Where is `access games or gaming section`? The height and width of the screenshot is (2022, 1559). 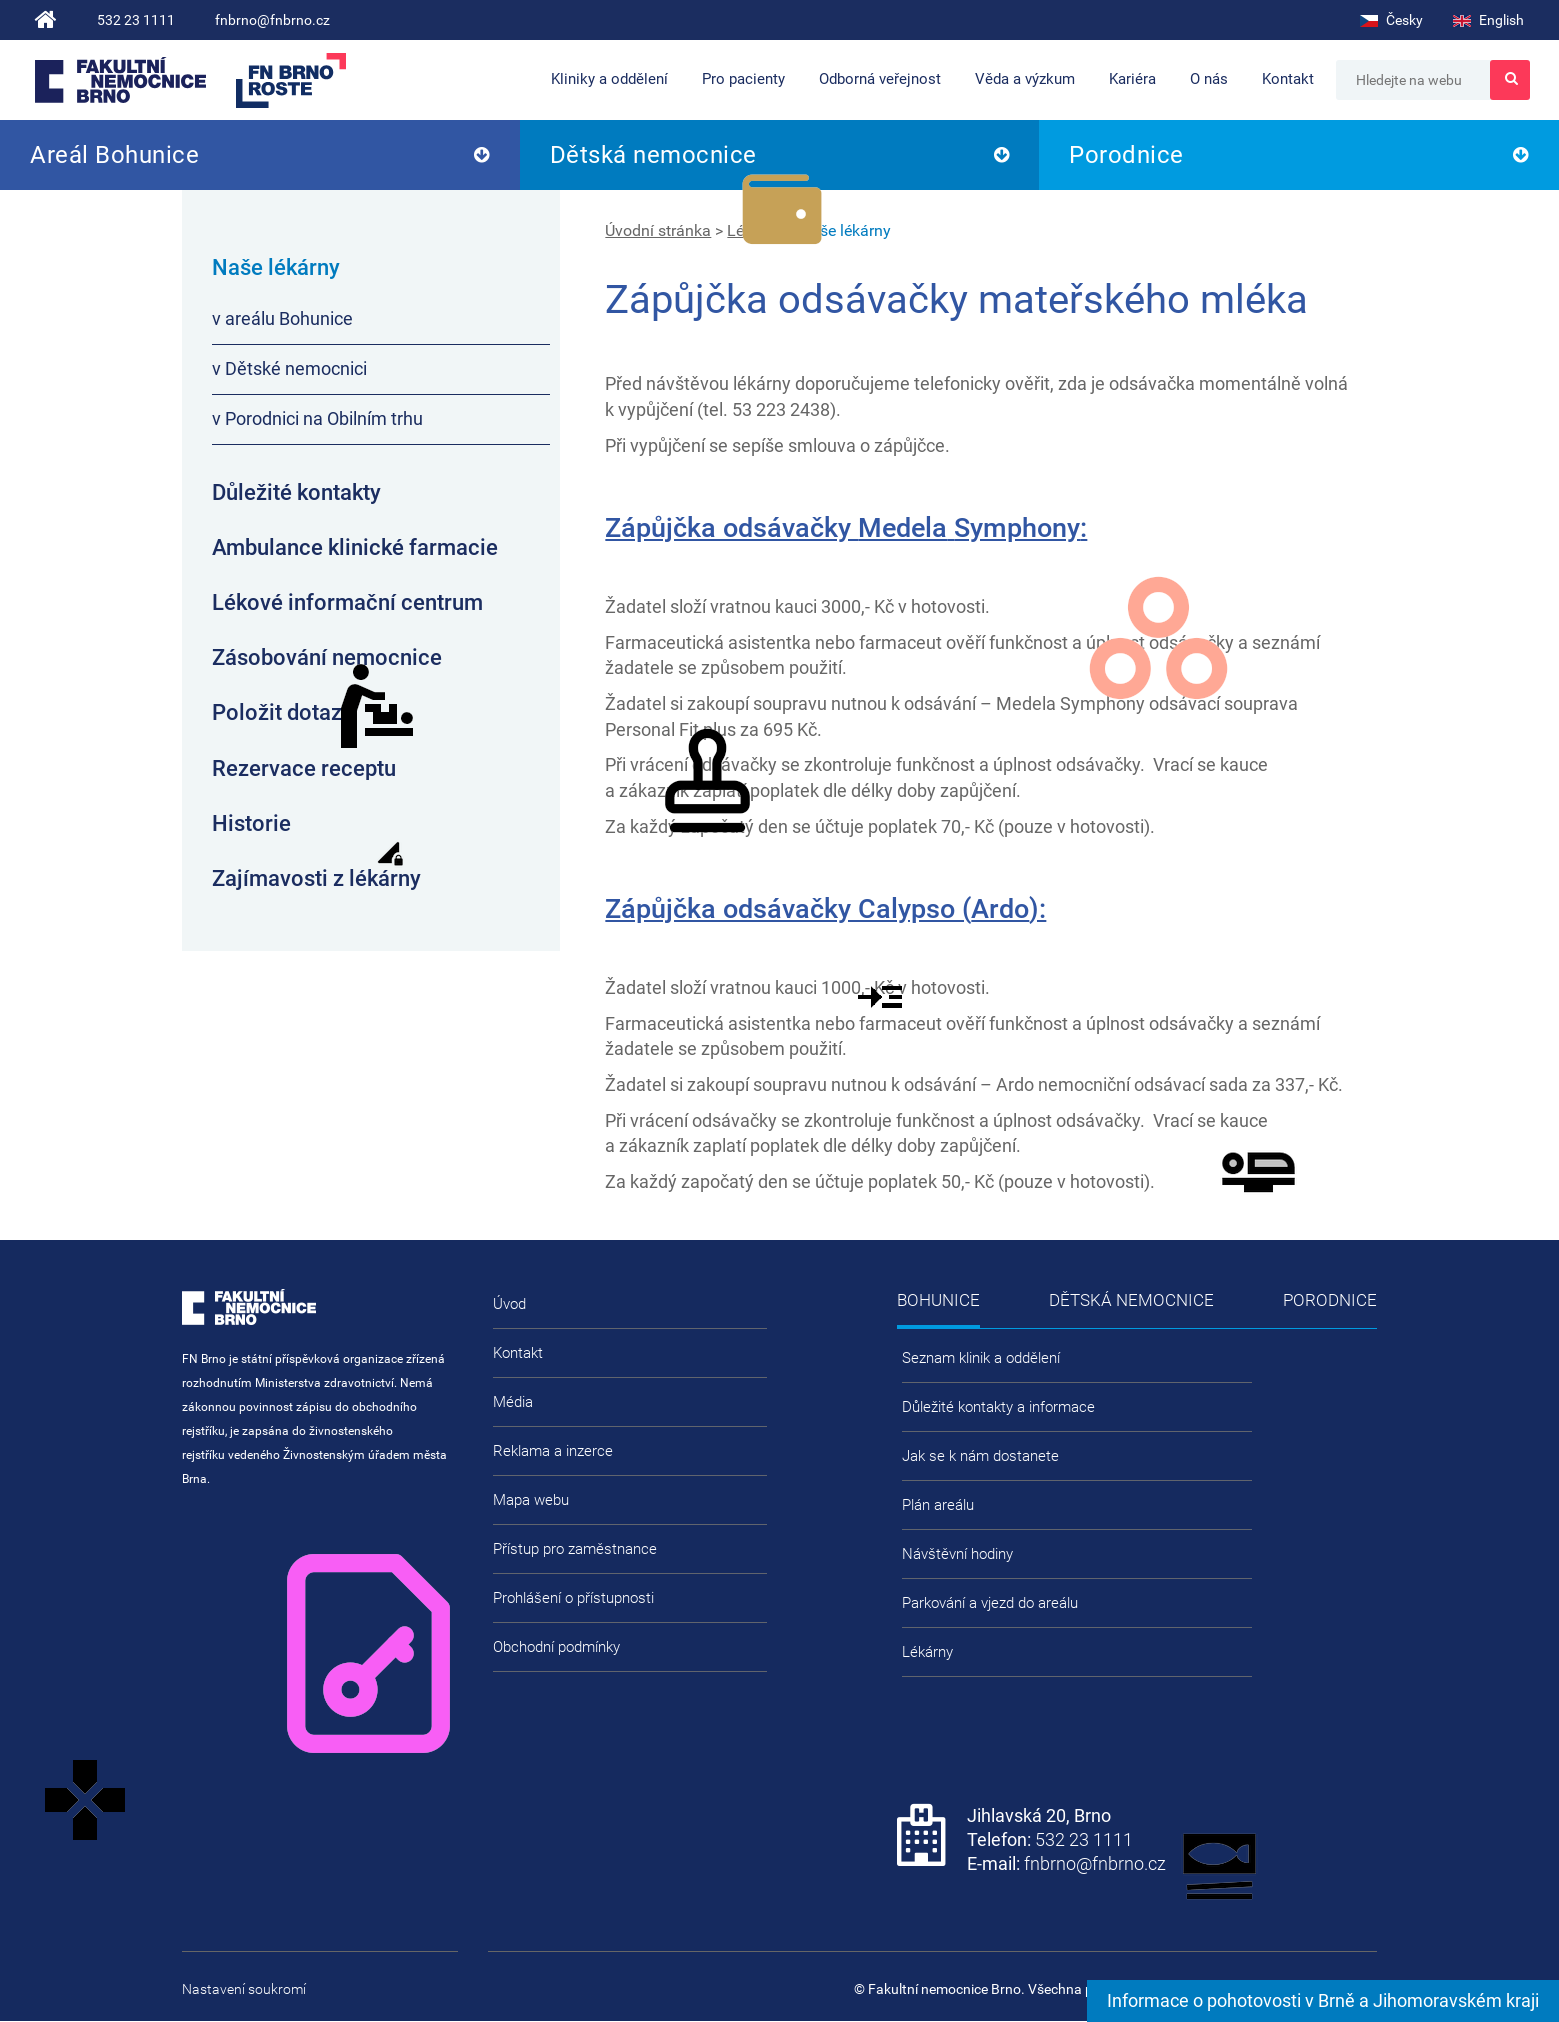 access games or gaming section is located at coordinates (85, 1800).